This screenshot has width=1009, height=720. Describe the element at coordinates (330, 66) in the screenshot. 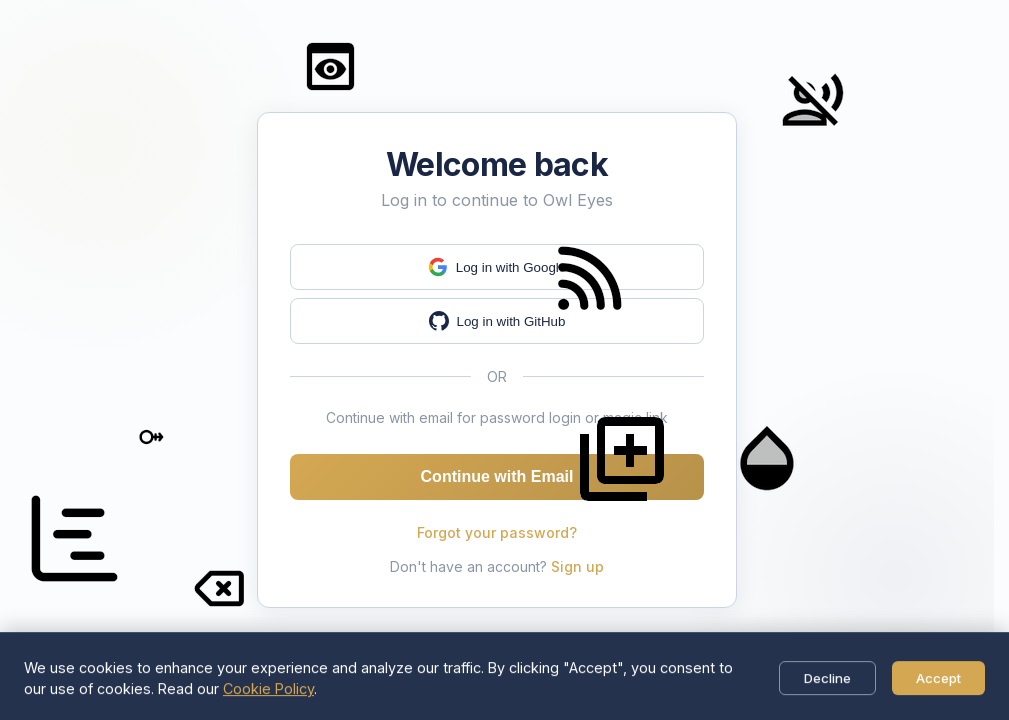

I see `preview content before publishing` at that location.